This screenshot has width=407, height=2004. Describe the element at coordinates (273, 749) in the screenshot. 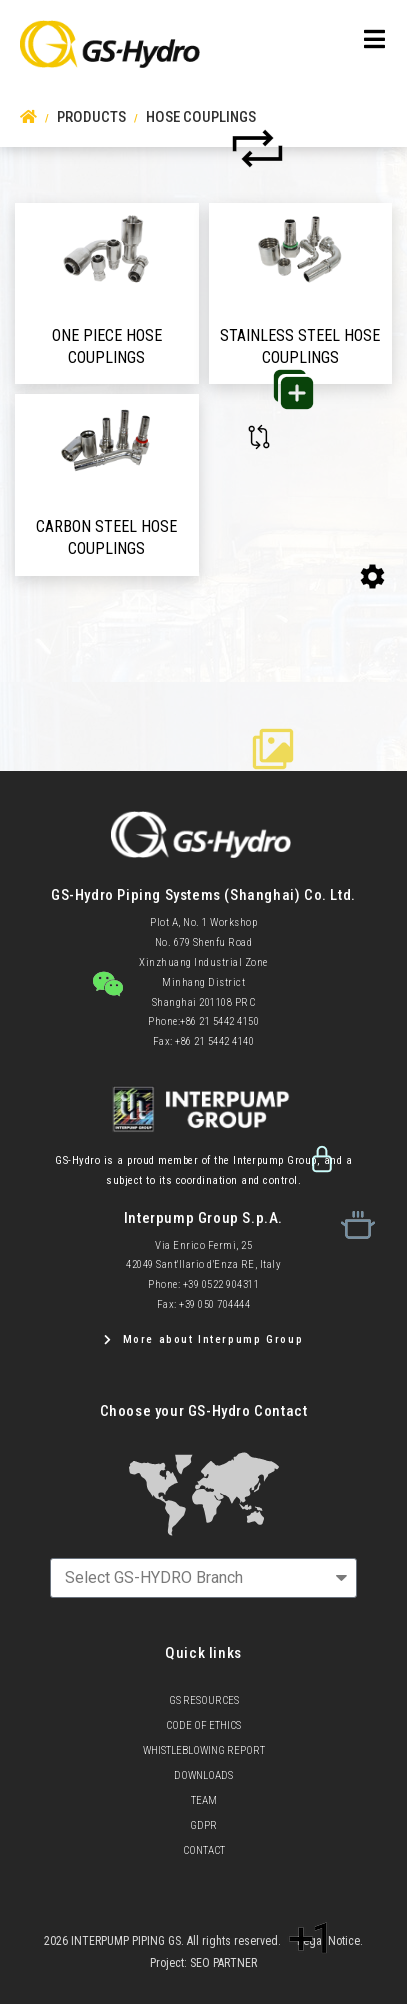

I see `view photo gallery or image library` at that location.